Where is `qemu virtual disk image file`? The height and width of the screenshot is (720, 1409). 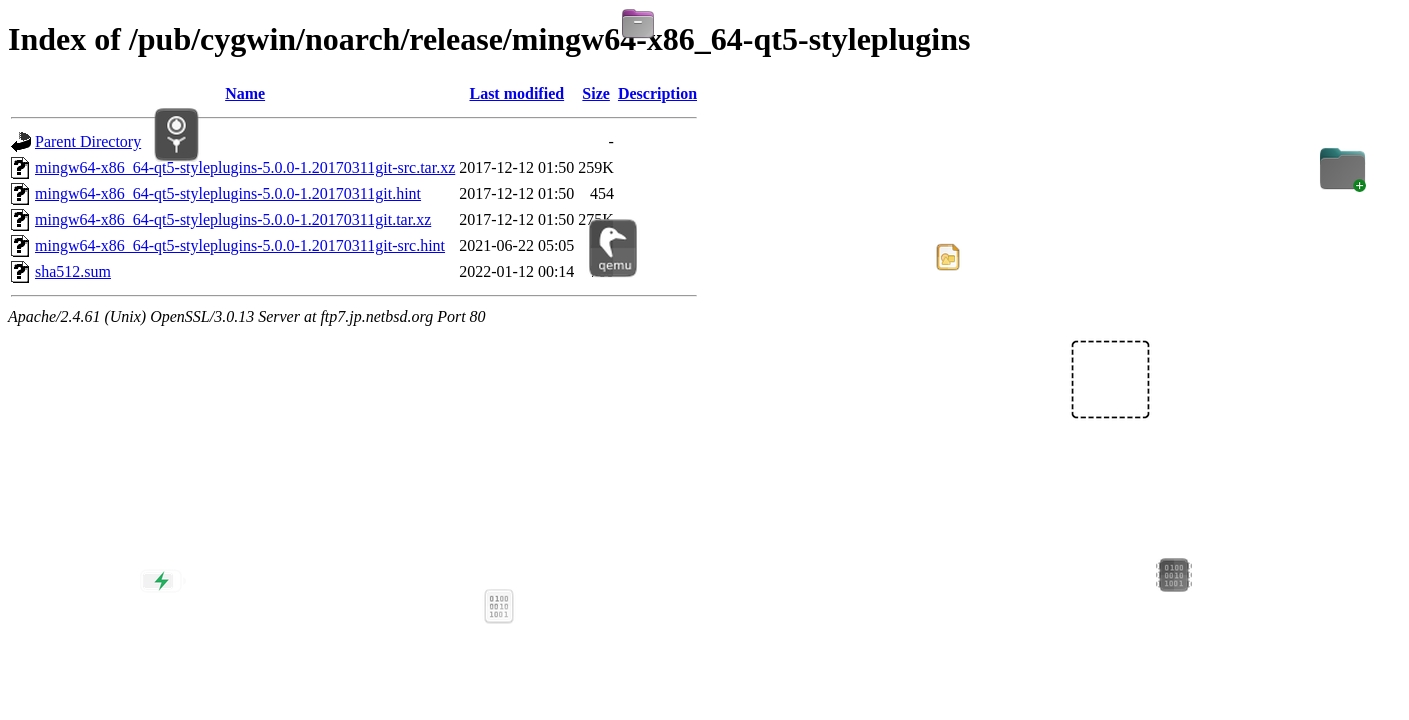
qemu virtual disk image file is located at coordinates (613, 248).